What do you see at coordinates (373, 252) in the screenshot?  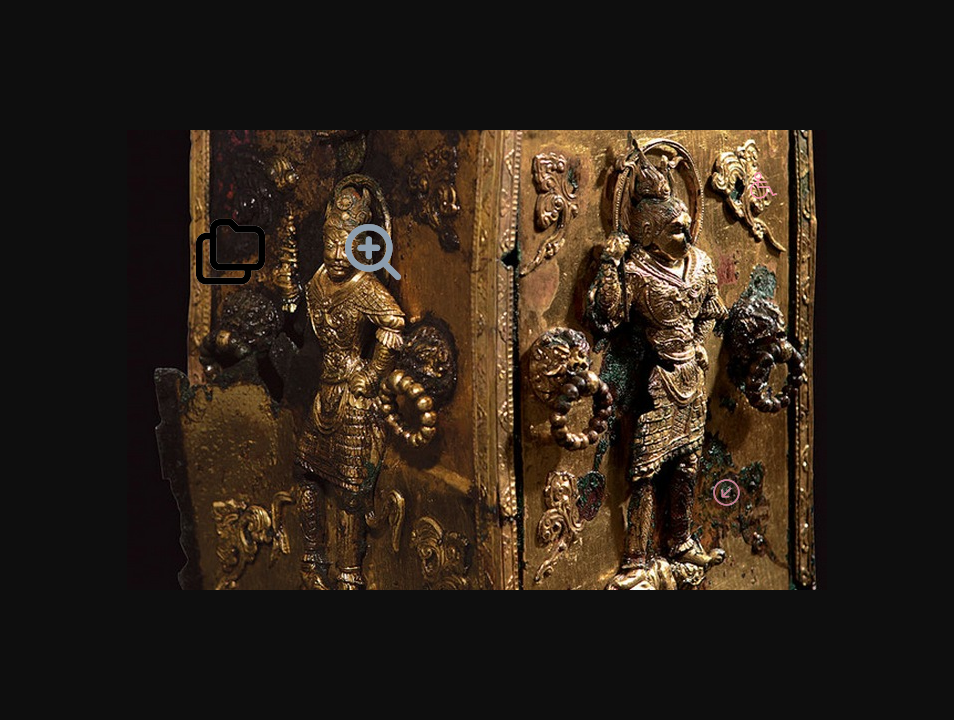 I see `zoom in on content` at bounding box center [373, 252].